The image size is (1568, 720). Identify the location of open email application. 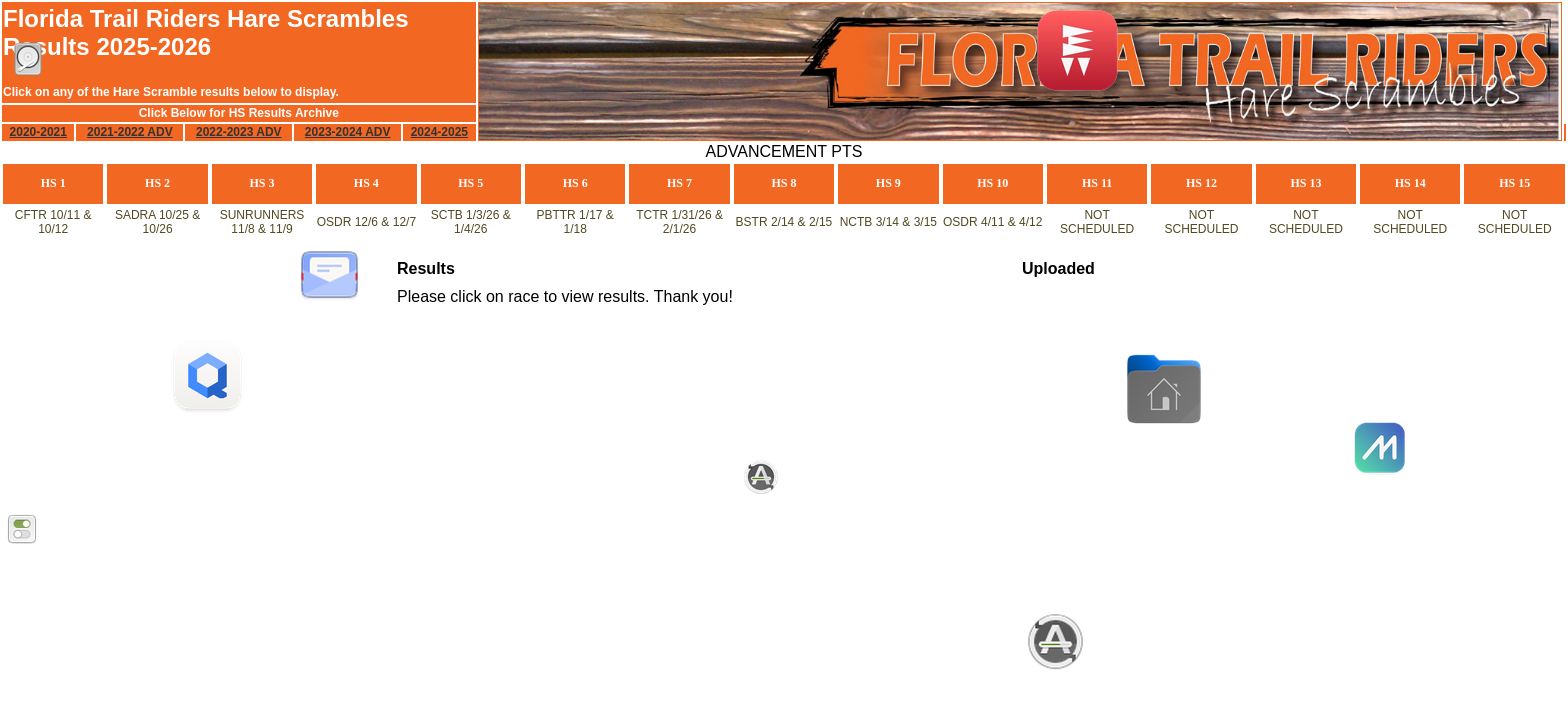
(329, 274).